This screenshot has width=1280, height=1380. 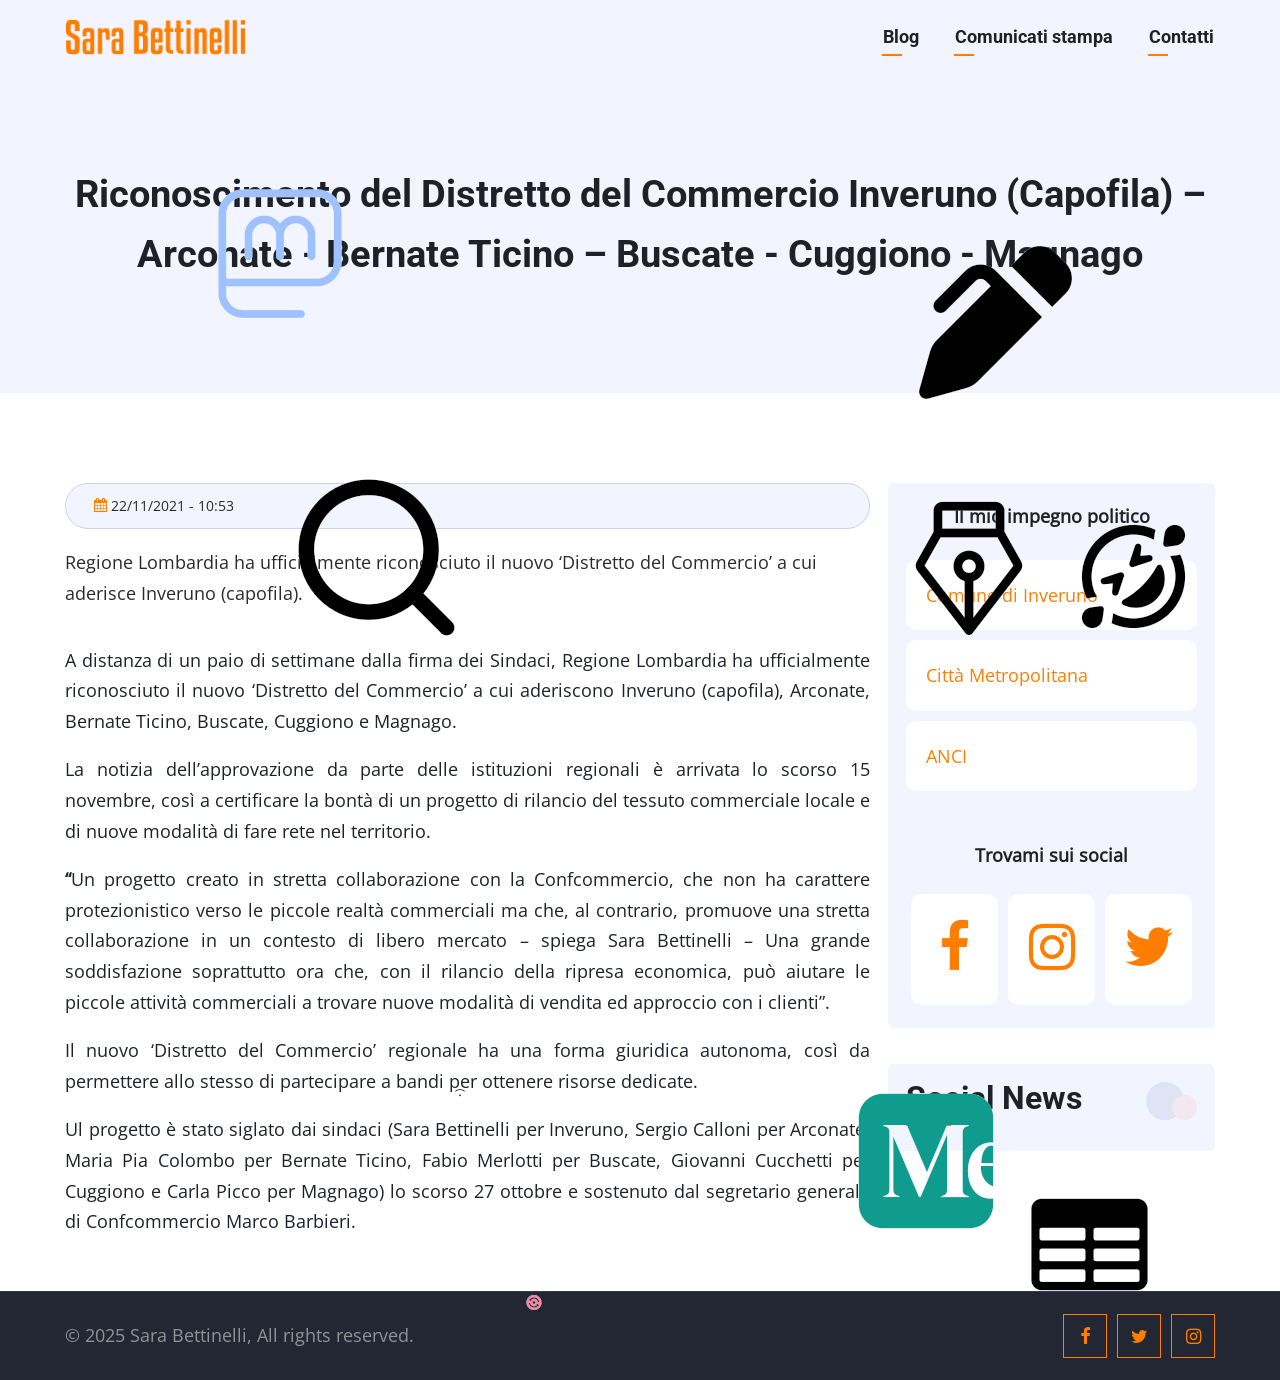 What do you see at coordinates (280, 251) in the screenshot?
I see `open mastodon app` at bounding box center [280, 251].